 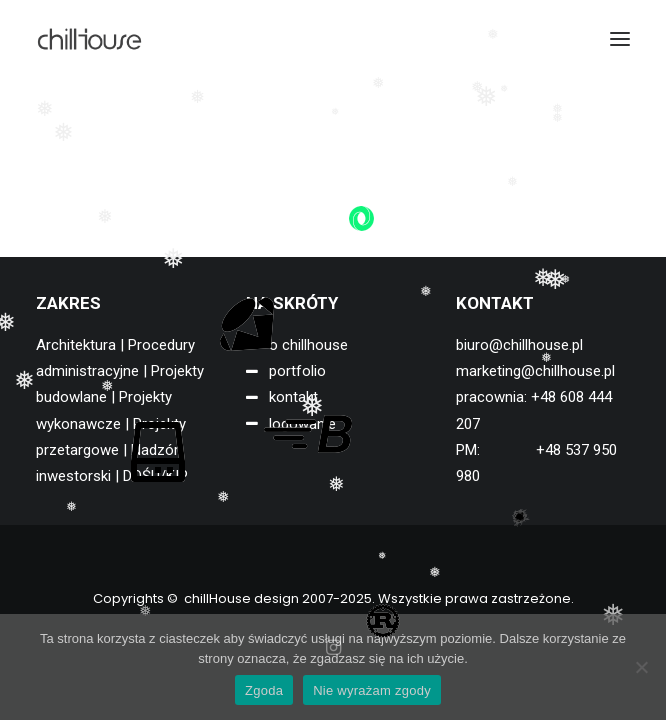 I want to click on access external storage or hard drive, so click(x=158, y=452).